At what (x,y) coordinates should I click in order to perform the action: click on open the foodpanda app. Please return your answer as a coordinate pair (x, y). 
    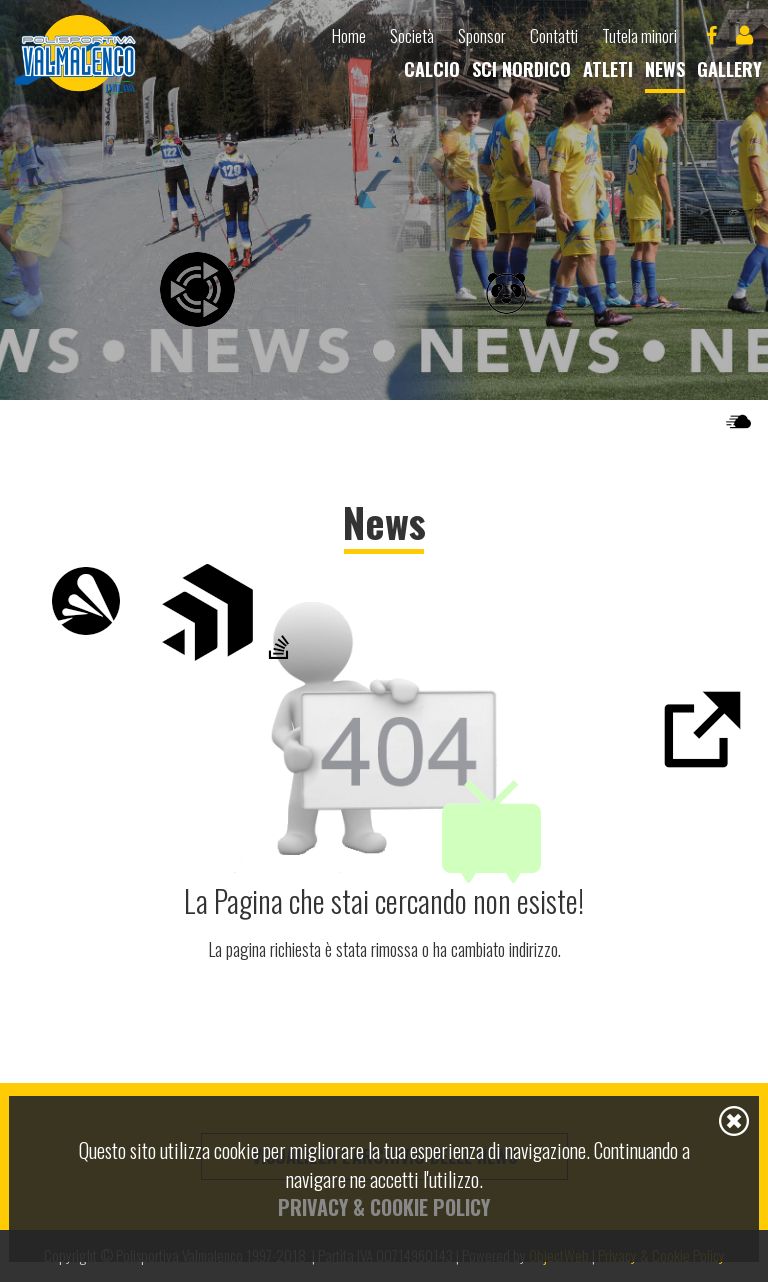
    Looking at the image, I should click on (506, 293).